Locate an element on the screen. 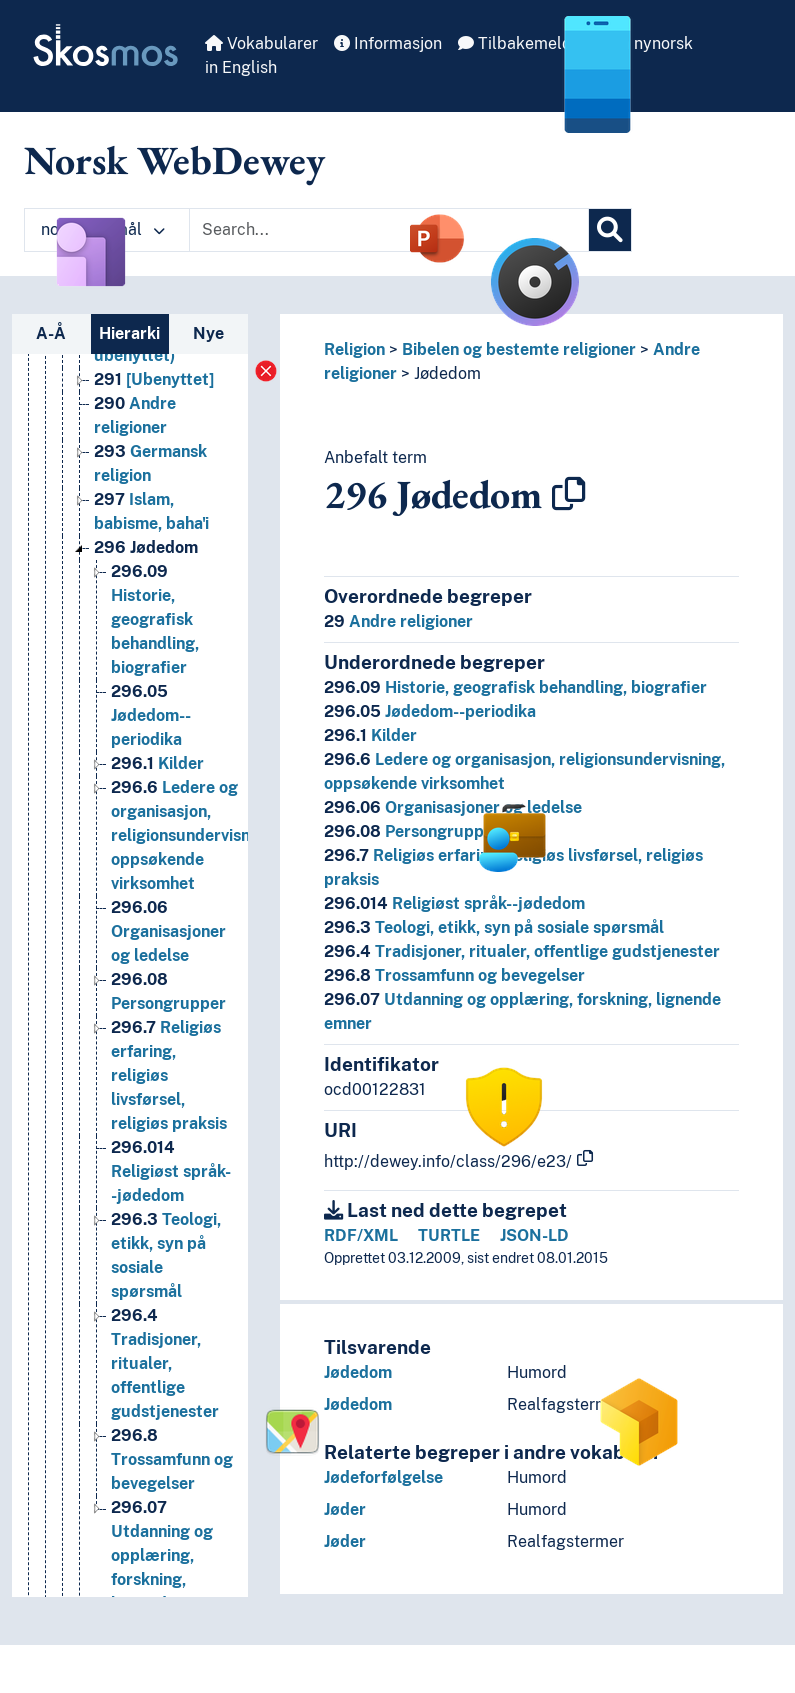 The width and height of the screenshot is (795, 1693). import data or files into an application is located at coordinates (639, 1422).